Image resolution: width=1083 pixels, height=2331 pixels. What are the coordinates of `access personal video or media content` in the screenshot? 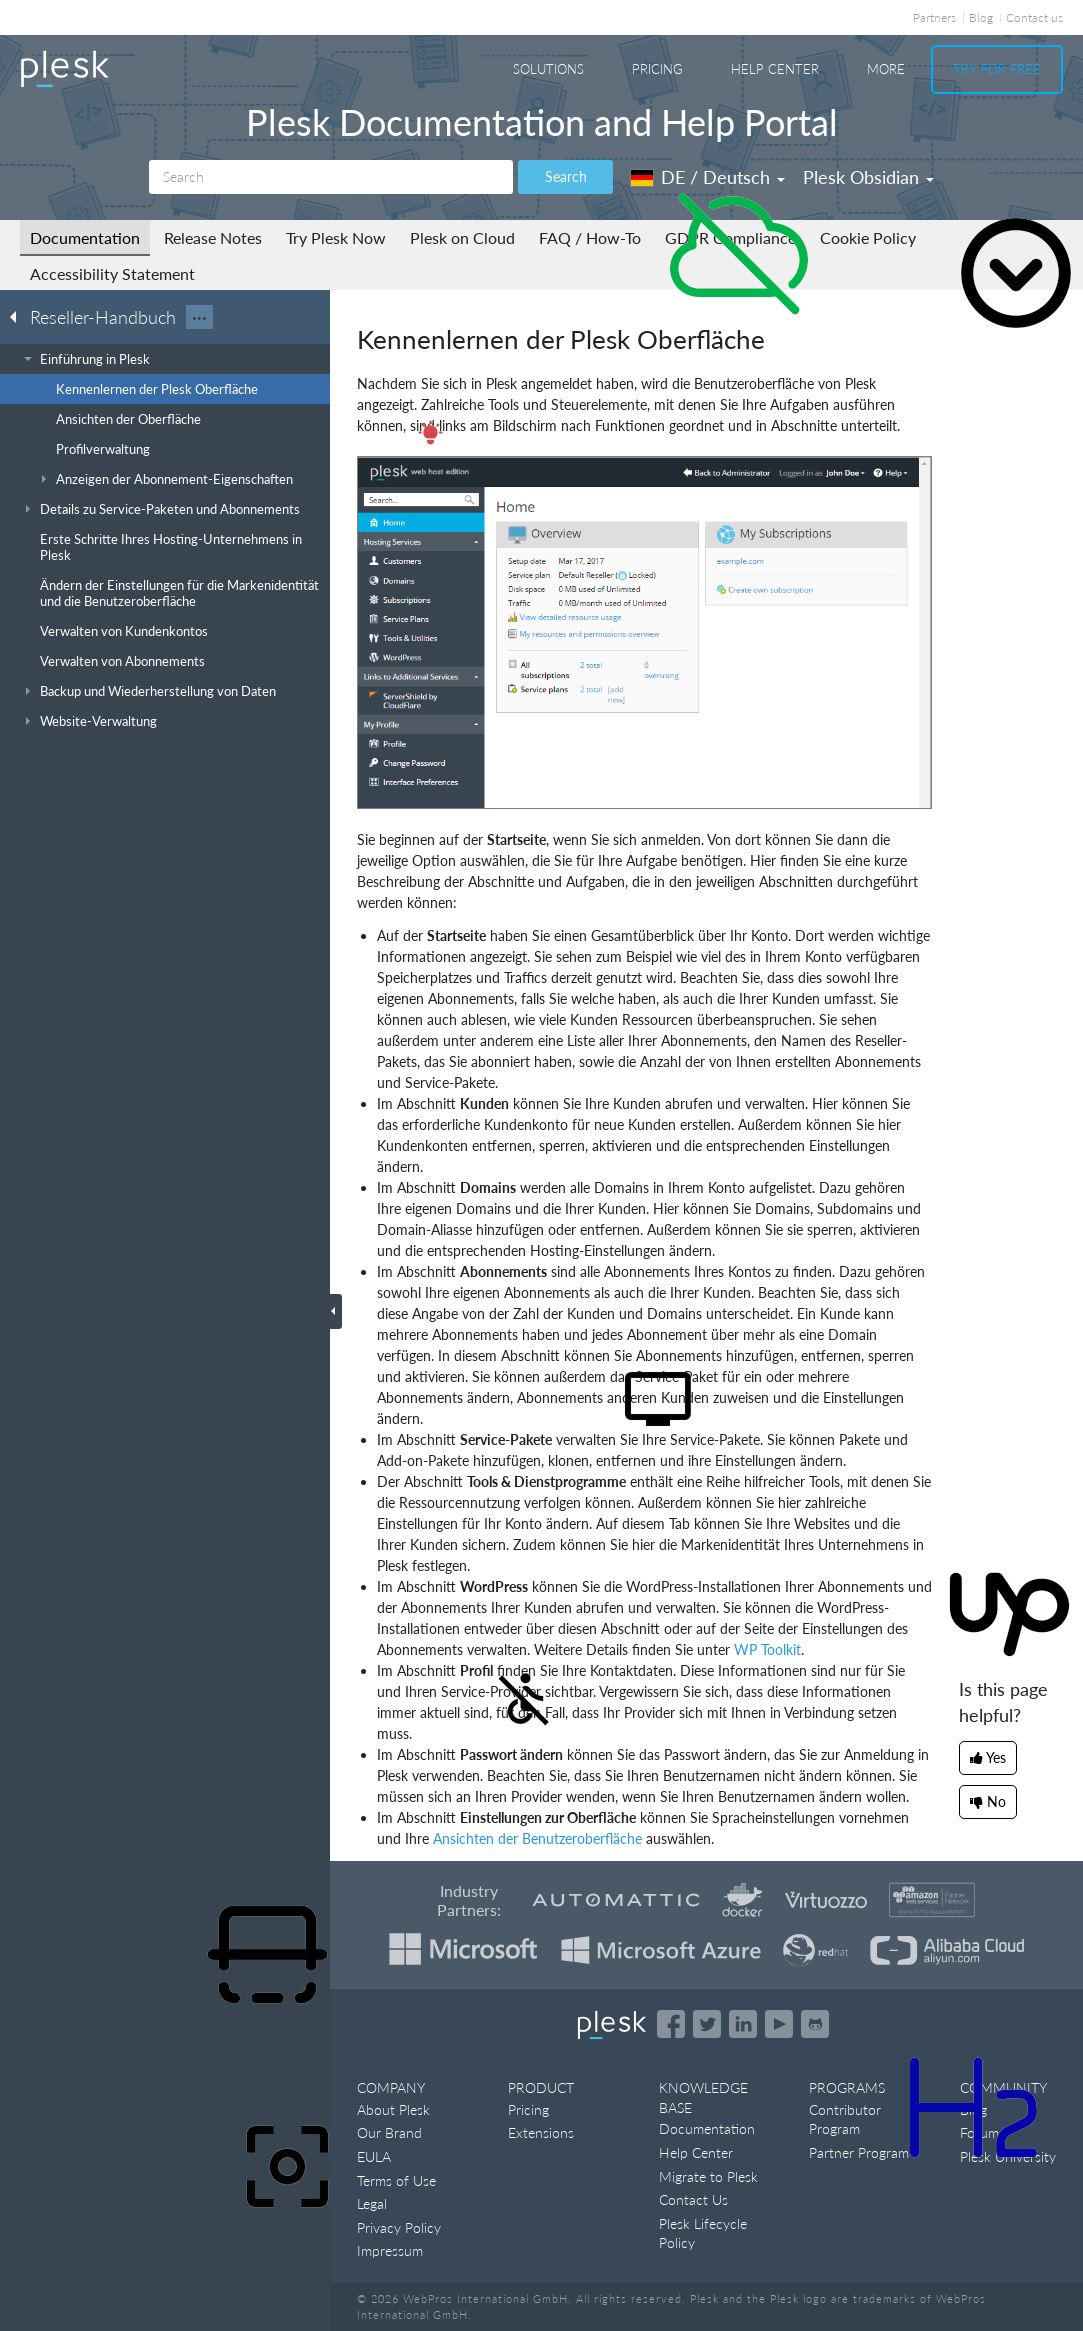 It's located at (658, 1399).